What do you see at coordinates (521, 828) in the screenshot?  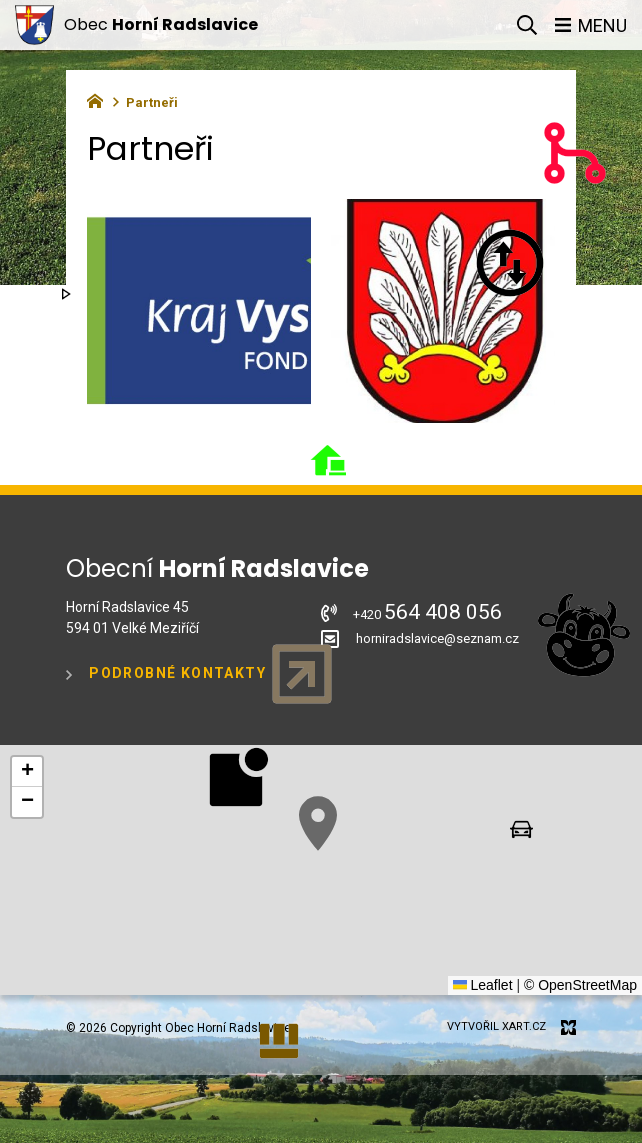 I see `view car or vehicle location` at bounding box center [521, 828].